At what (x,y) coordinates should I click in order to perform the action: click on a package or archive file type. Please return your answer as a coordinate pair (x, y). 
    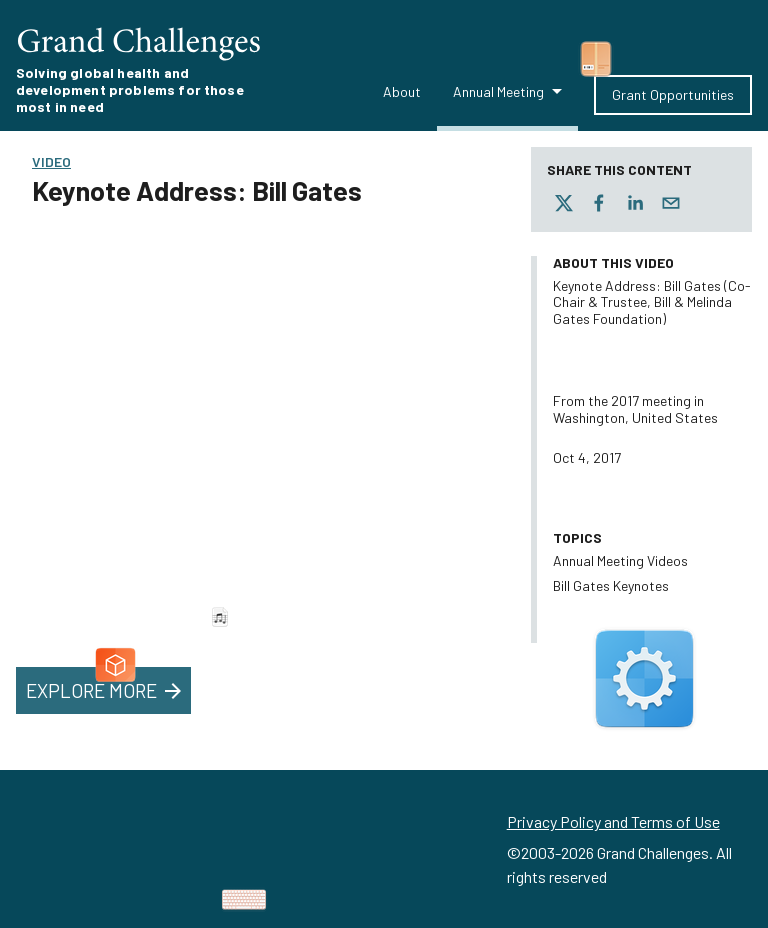
    Looking at the image, I should click on (596, 59).